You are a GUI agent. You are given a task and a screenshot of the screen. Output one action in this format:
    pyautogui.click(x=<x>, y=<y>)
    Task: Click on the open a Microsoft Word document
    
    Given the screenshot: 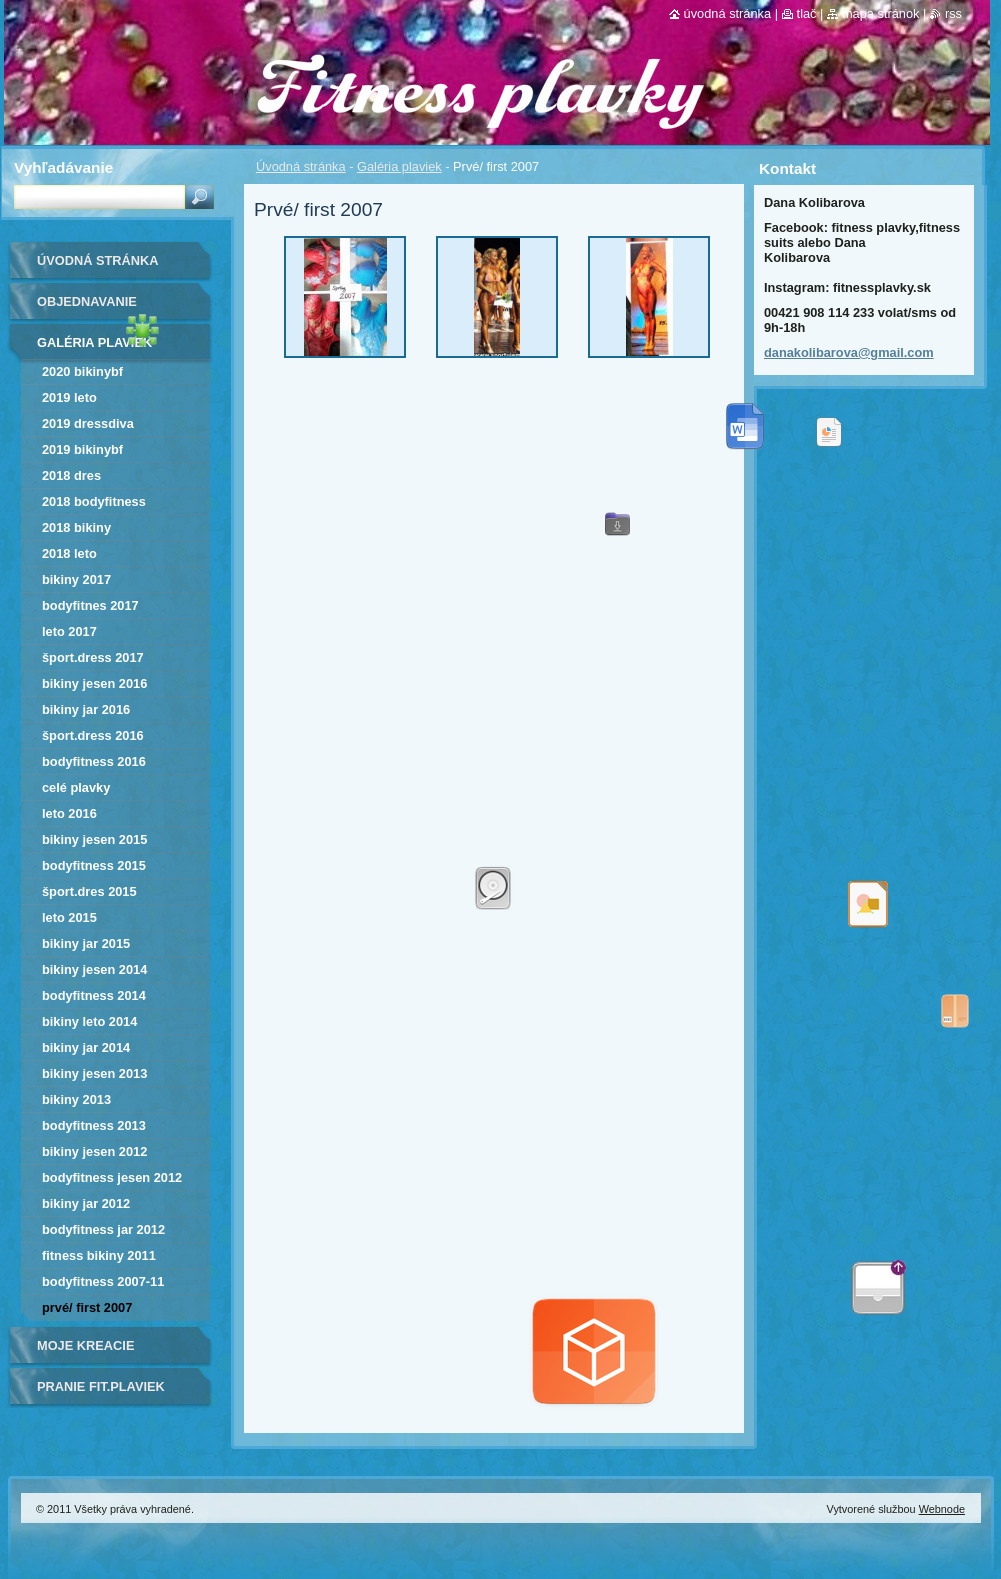 What is the action you would take?
    pyautogui.click(x=745, y=426)
    